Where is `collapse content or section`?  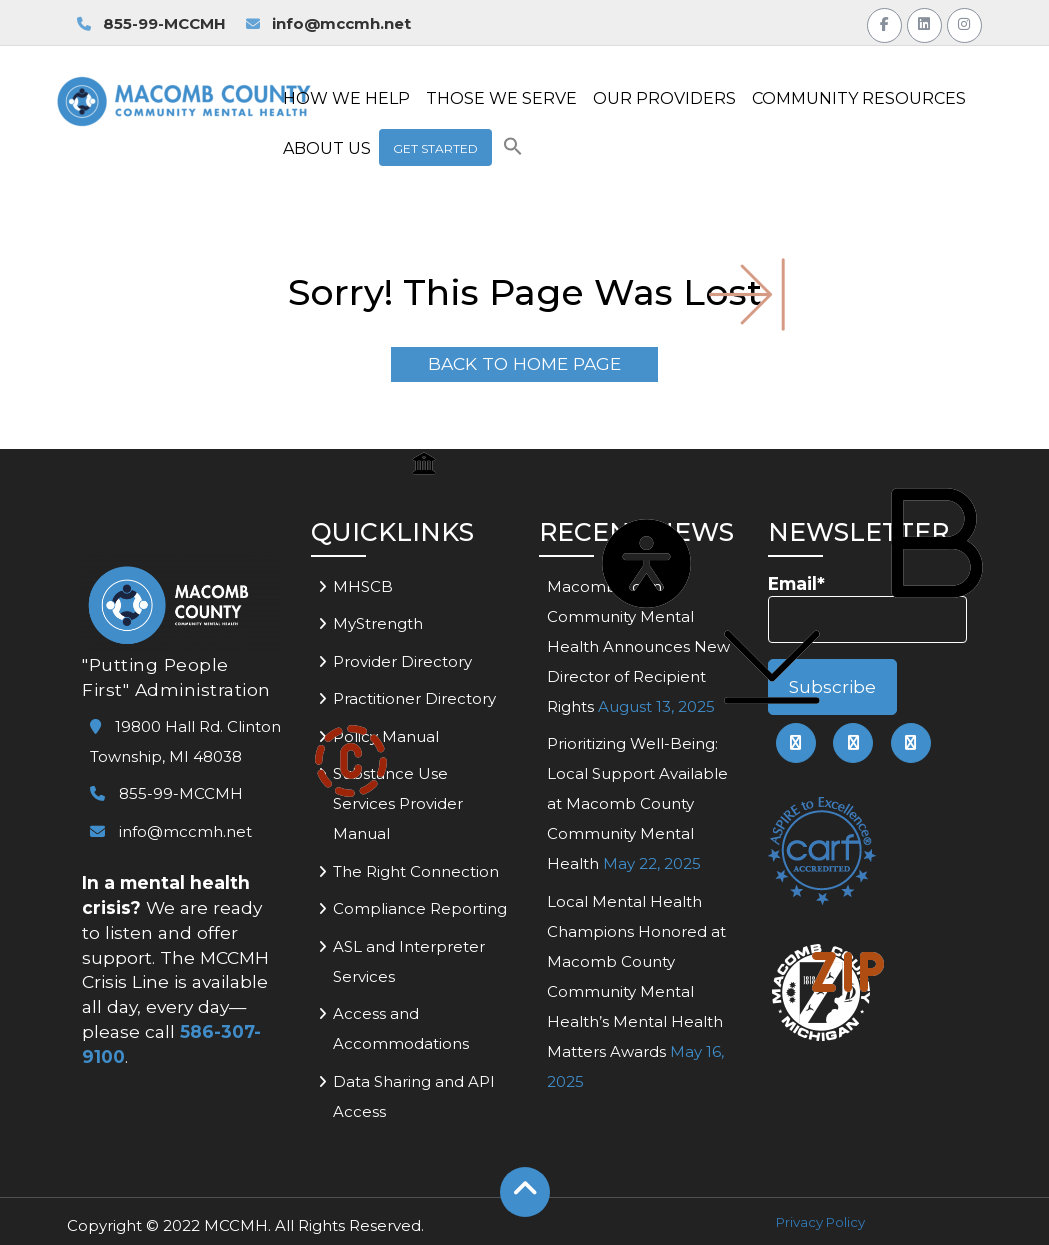 collapse content or section is located at coordinates (772, 665).